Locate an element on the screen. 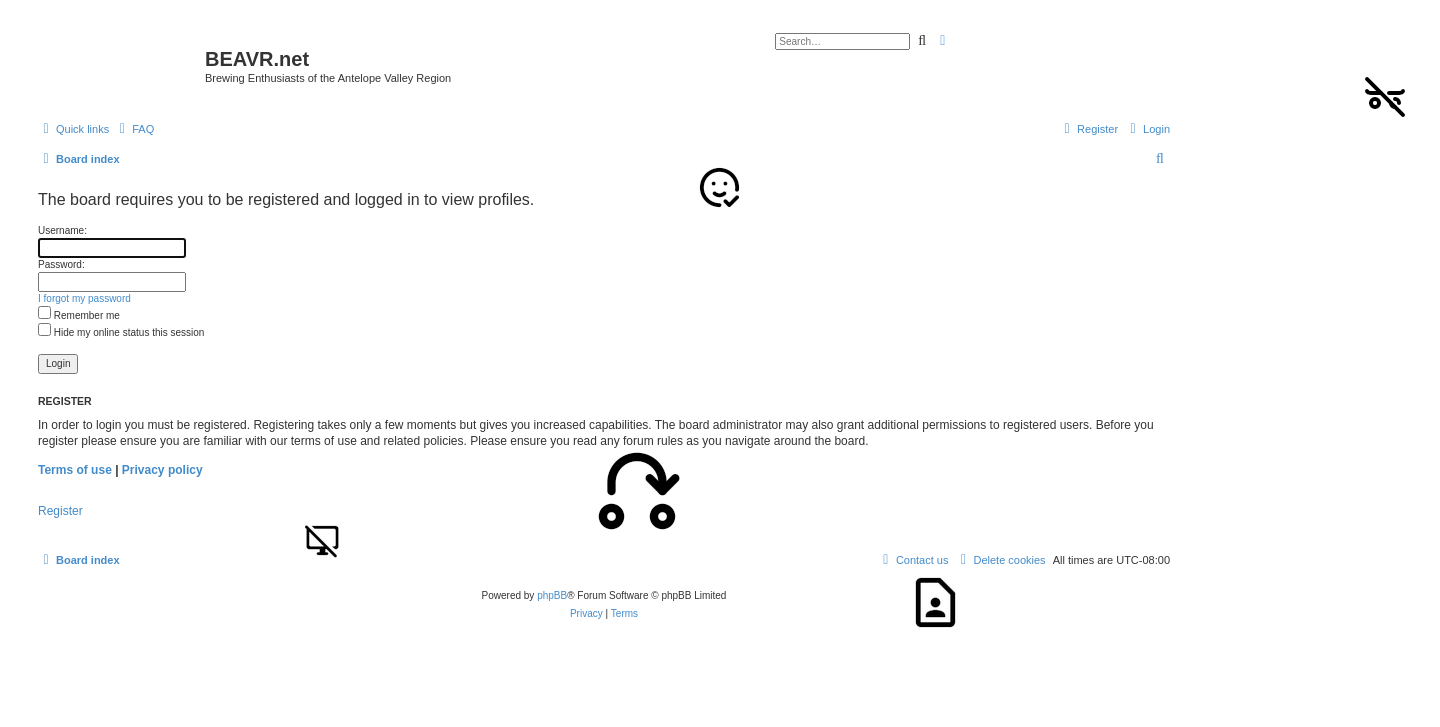 The image size is (1440, 727). change or update status between states is located at coordinates (637, 491).